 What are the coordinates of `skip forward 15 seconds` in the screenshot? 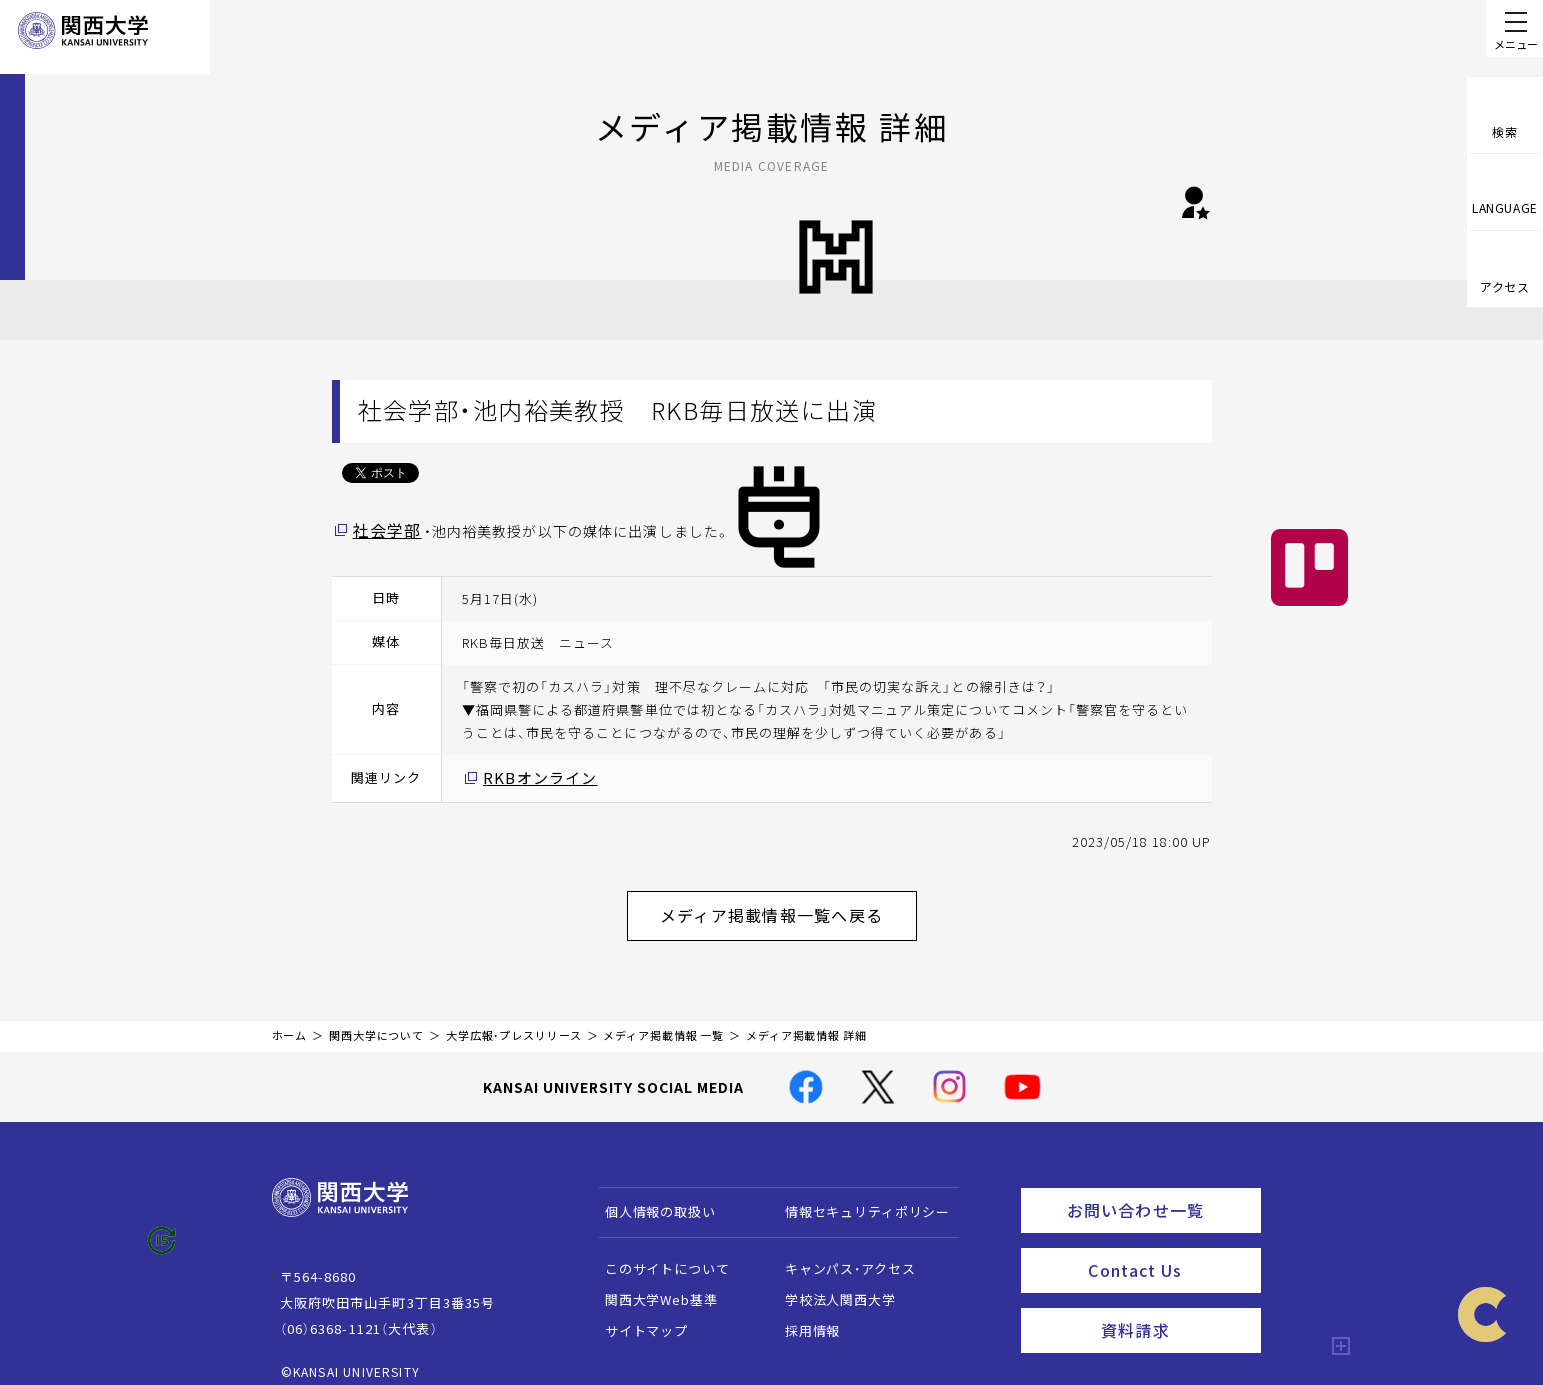 It's located at (161, 1240).